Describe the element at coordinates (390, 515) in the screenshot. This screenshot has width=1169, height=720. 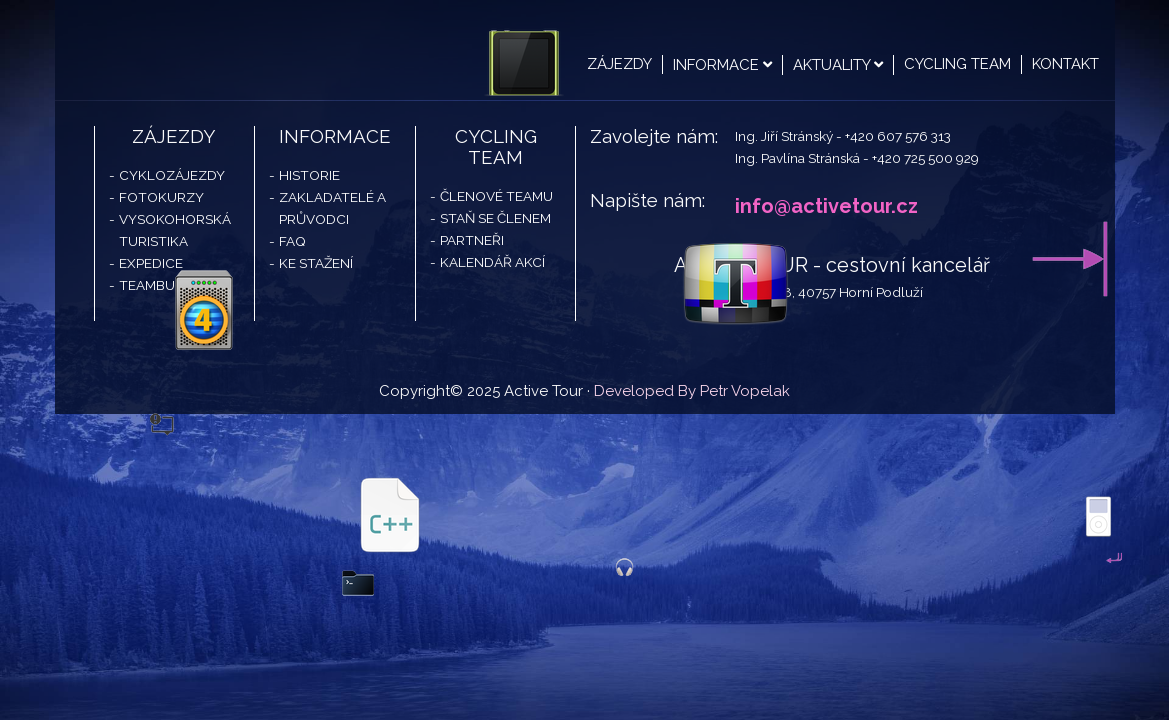
I see `a C++ source code file` at that location.